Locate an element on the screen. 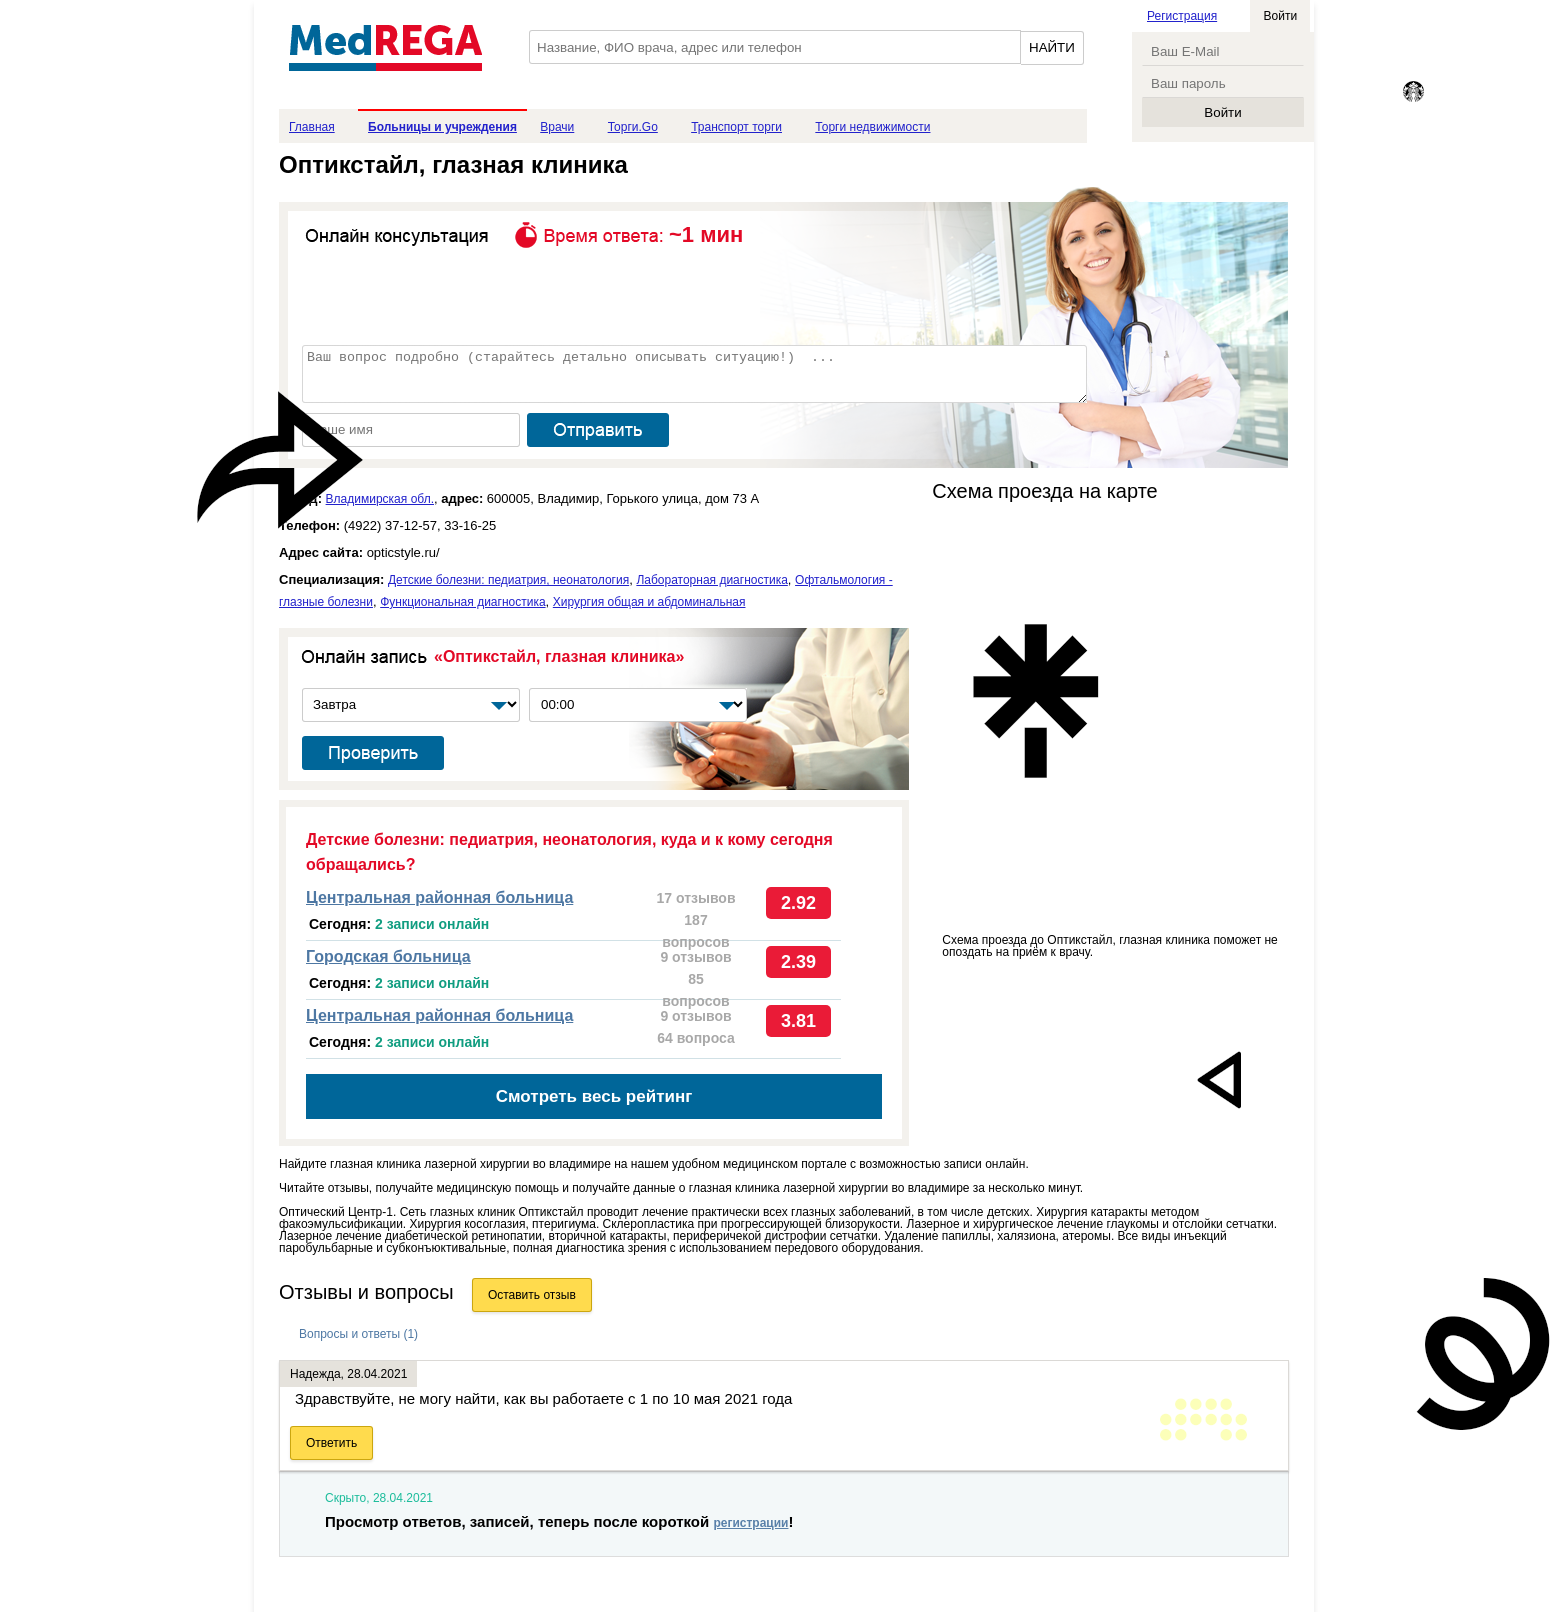 The width and height of the screenshot is (1568, 1612). play media in reverse is located at coordinates (1226, 1080).